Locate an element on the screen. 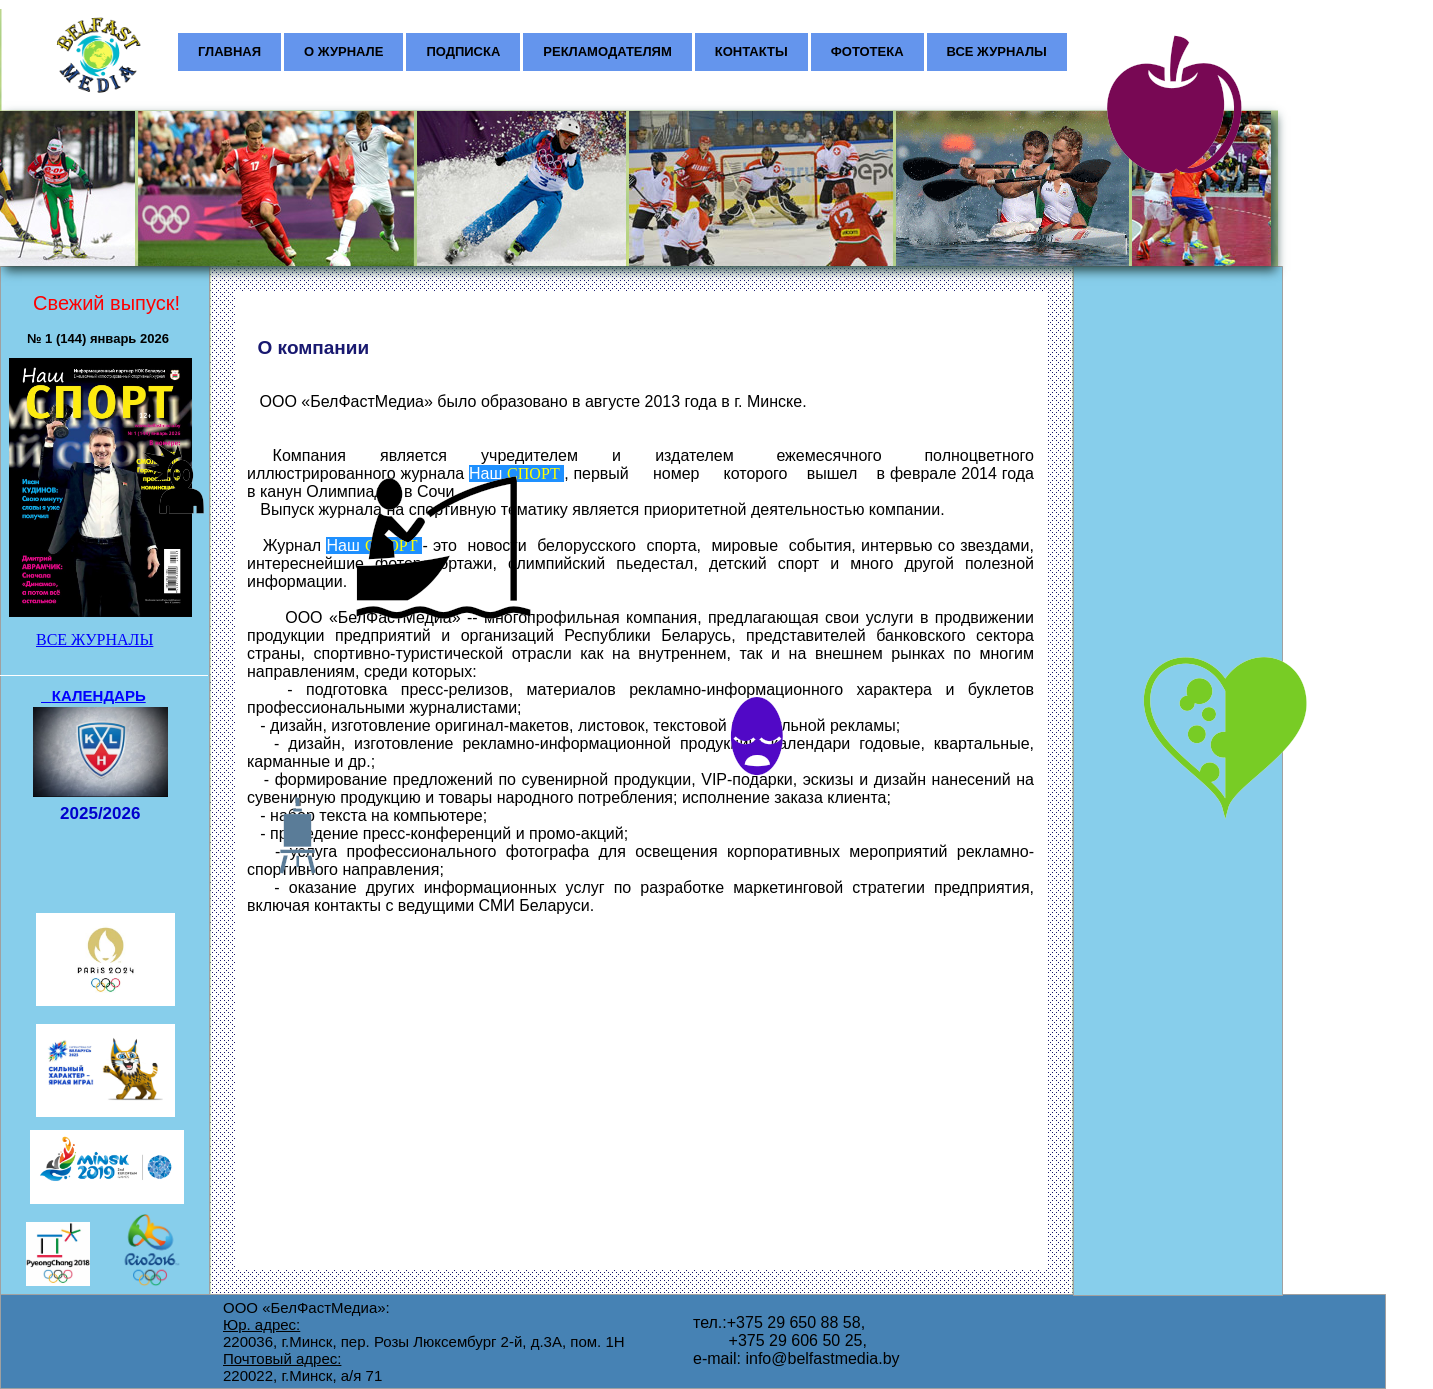 This screenshot has width=1433, height=1389. open drawing or painting tools is located at coordinates (297, 835).